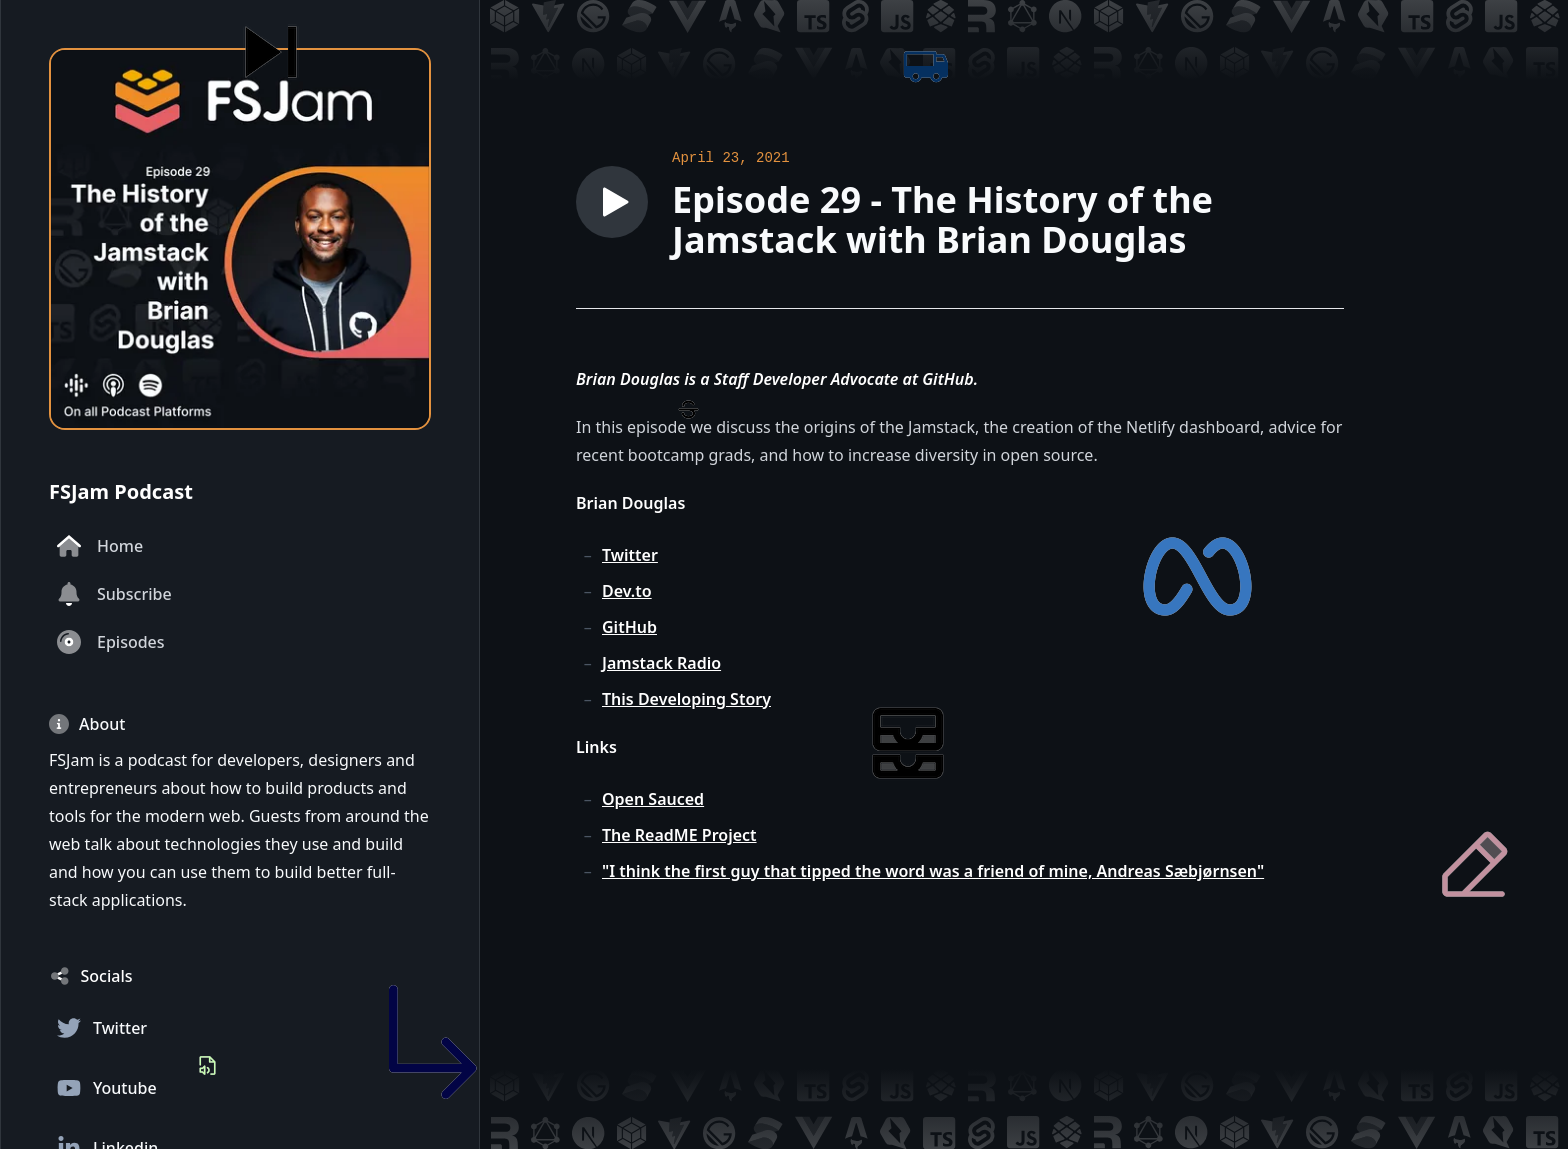 Image resolution: width=1568 pixels, height=1149 pixels. I want to click on open an audio file, so click(207, 1065).